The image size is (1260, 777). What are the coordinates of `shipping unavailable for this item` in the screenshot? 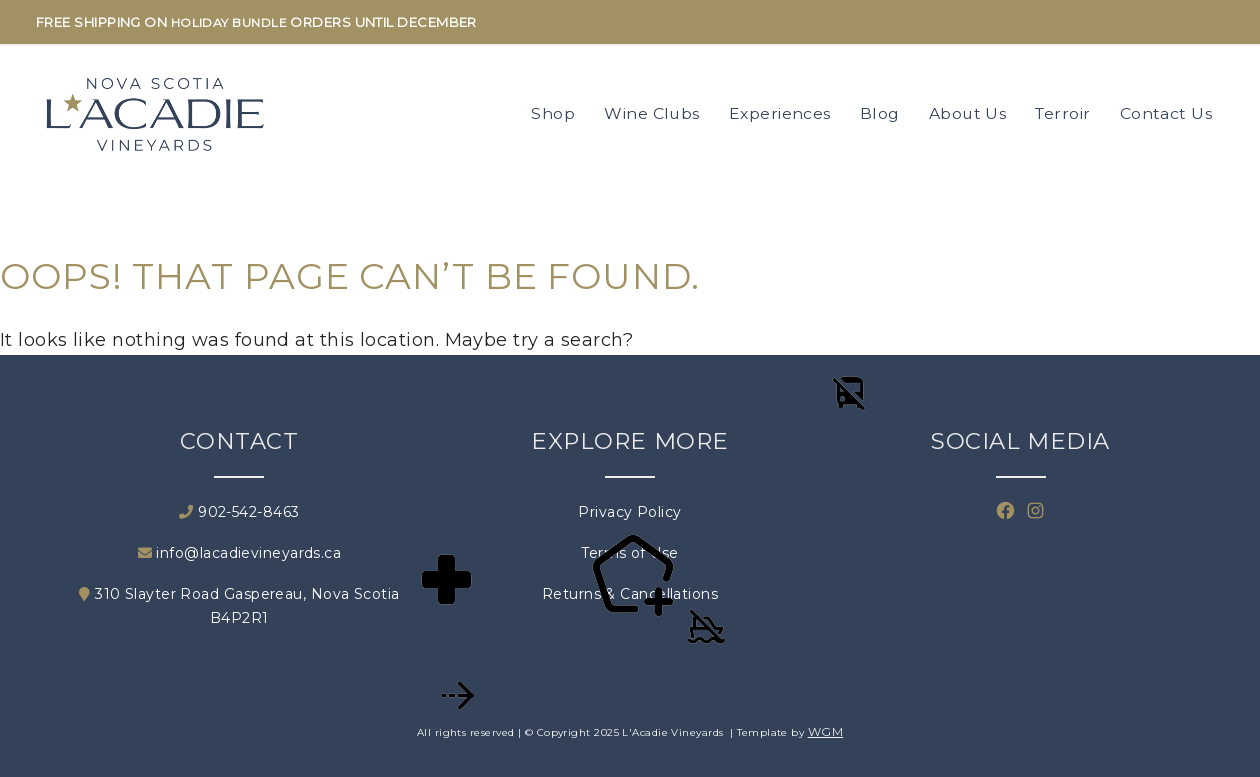 It's located at (706, 626).